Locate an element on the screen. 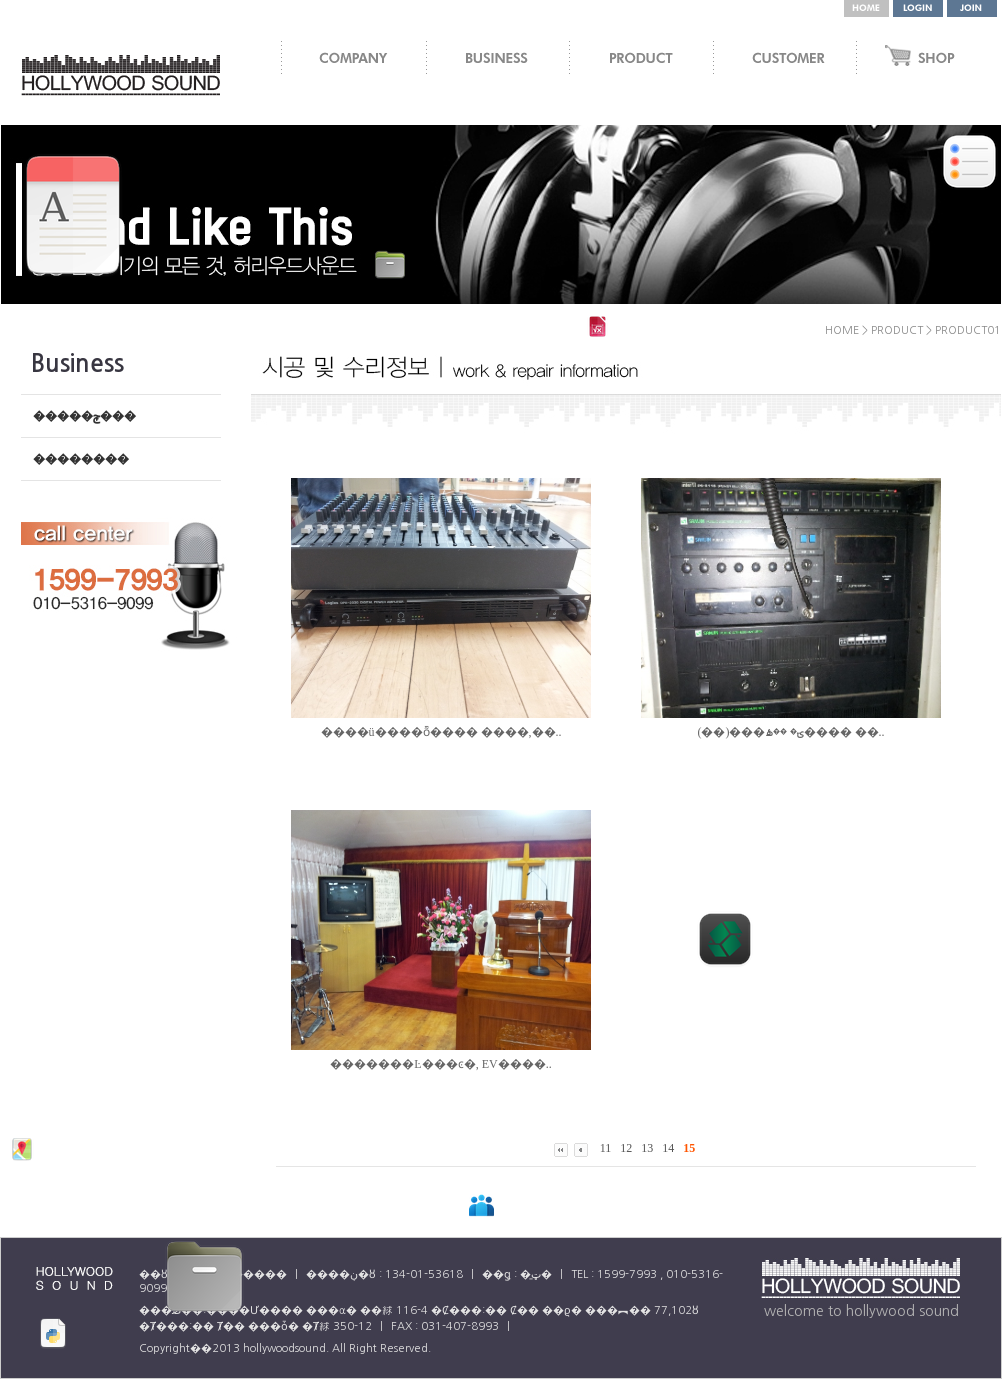 Image resolution: width=1002 pixels, height=1379 pixels. open the file manager application is located at coordinates (390, 264).